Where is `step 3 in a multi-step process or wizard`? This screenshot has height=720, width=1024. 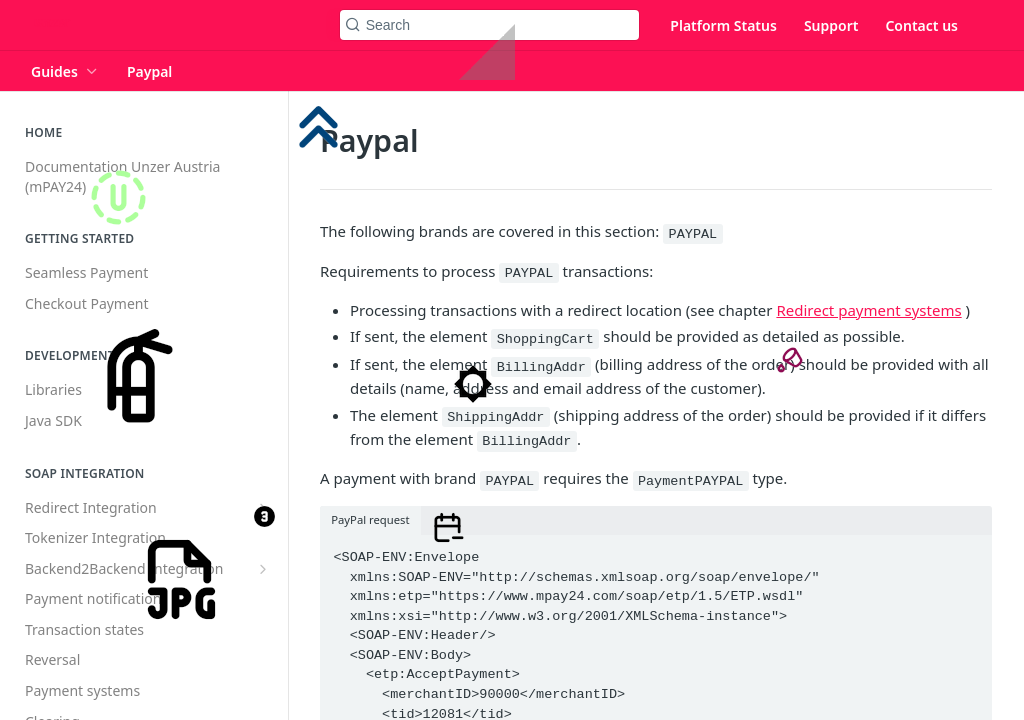
step 3 in a multi-step process or wizard is located at coordinates (264, 516).